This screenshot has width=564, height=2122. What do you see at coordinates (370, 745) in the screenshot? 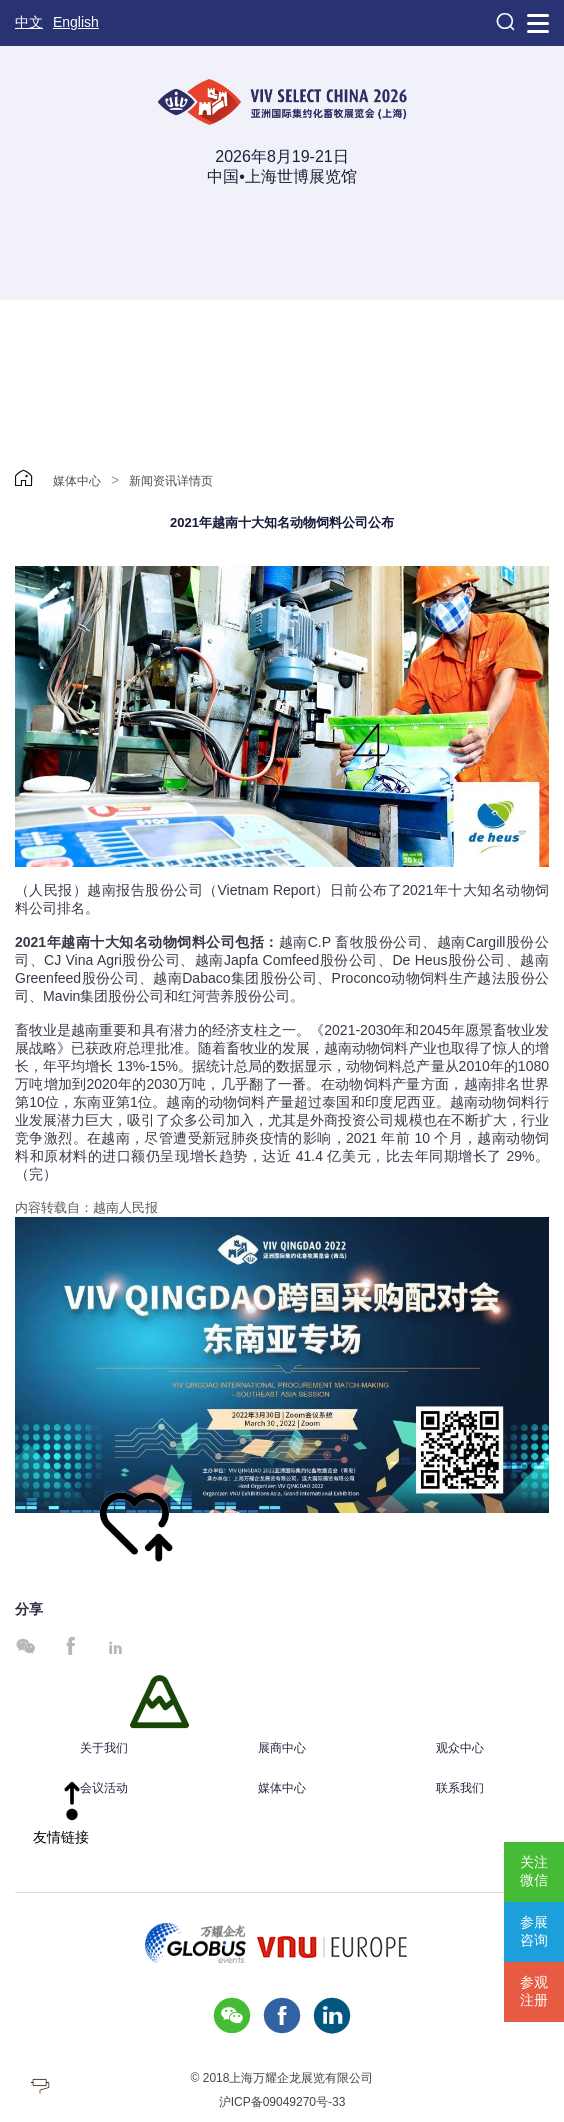
I see `indicates step four in a sequence or process` at bounding box center [370, 745].